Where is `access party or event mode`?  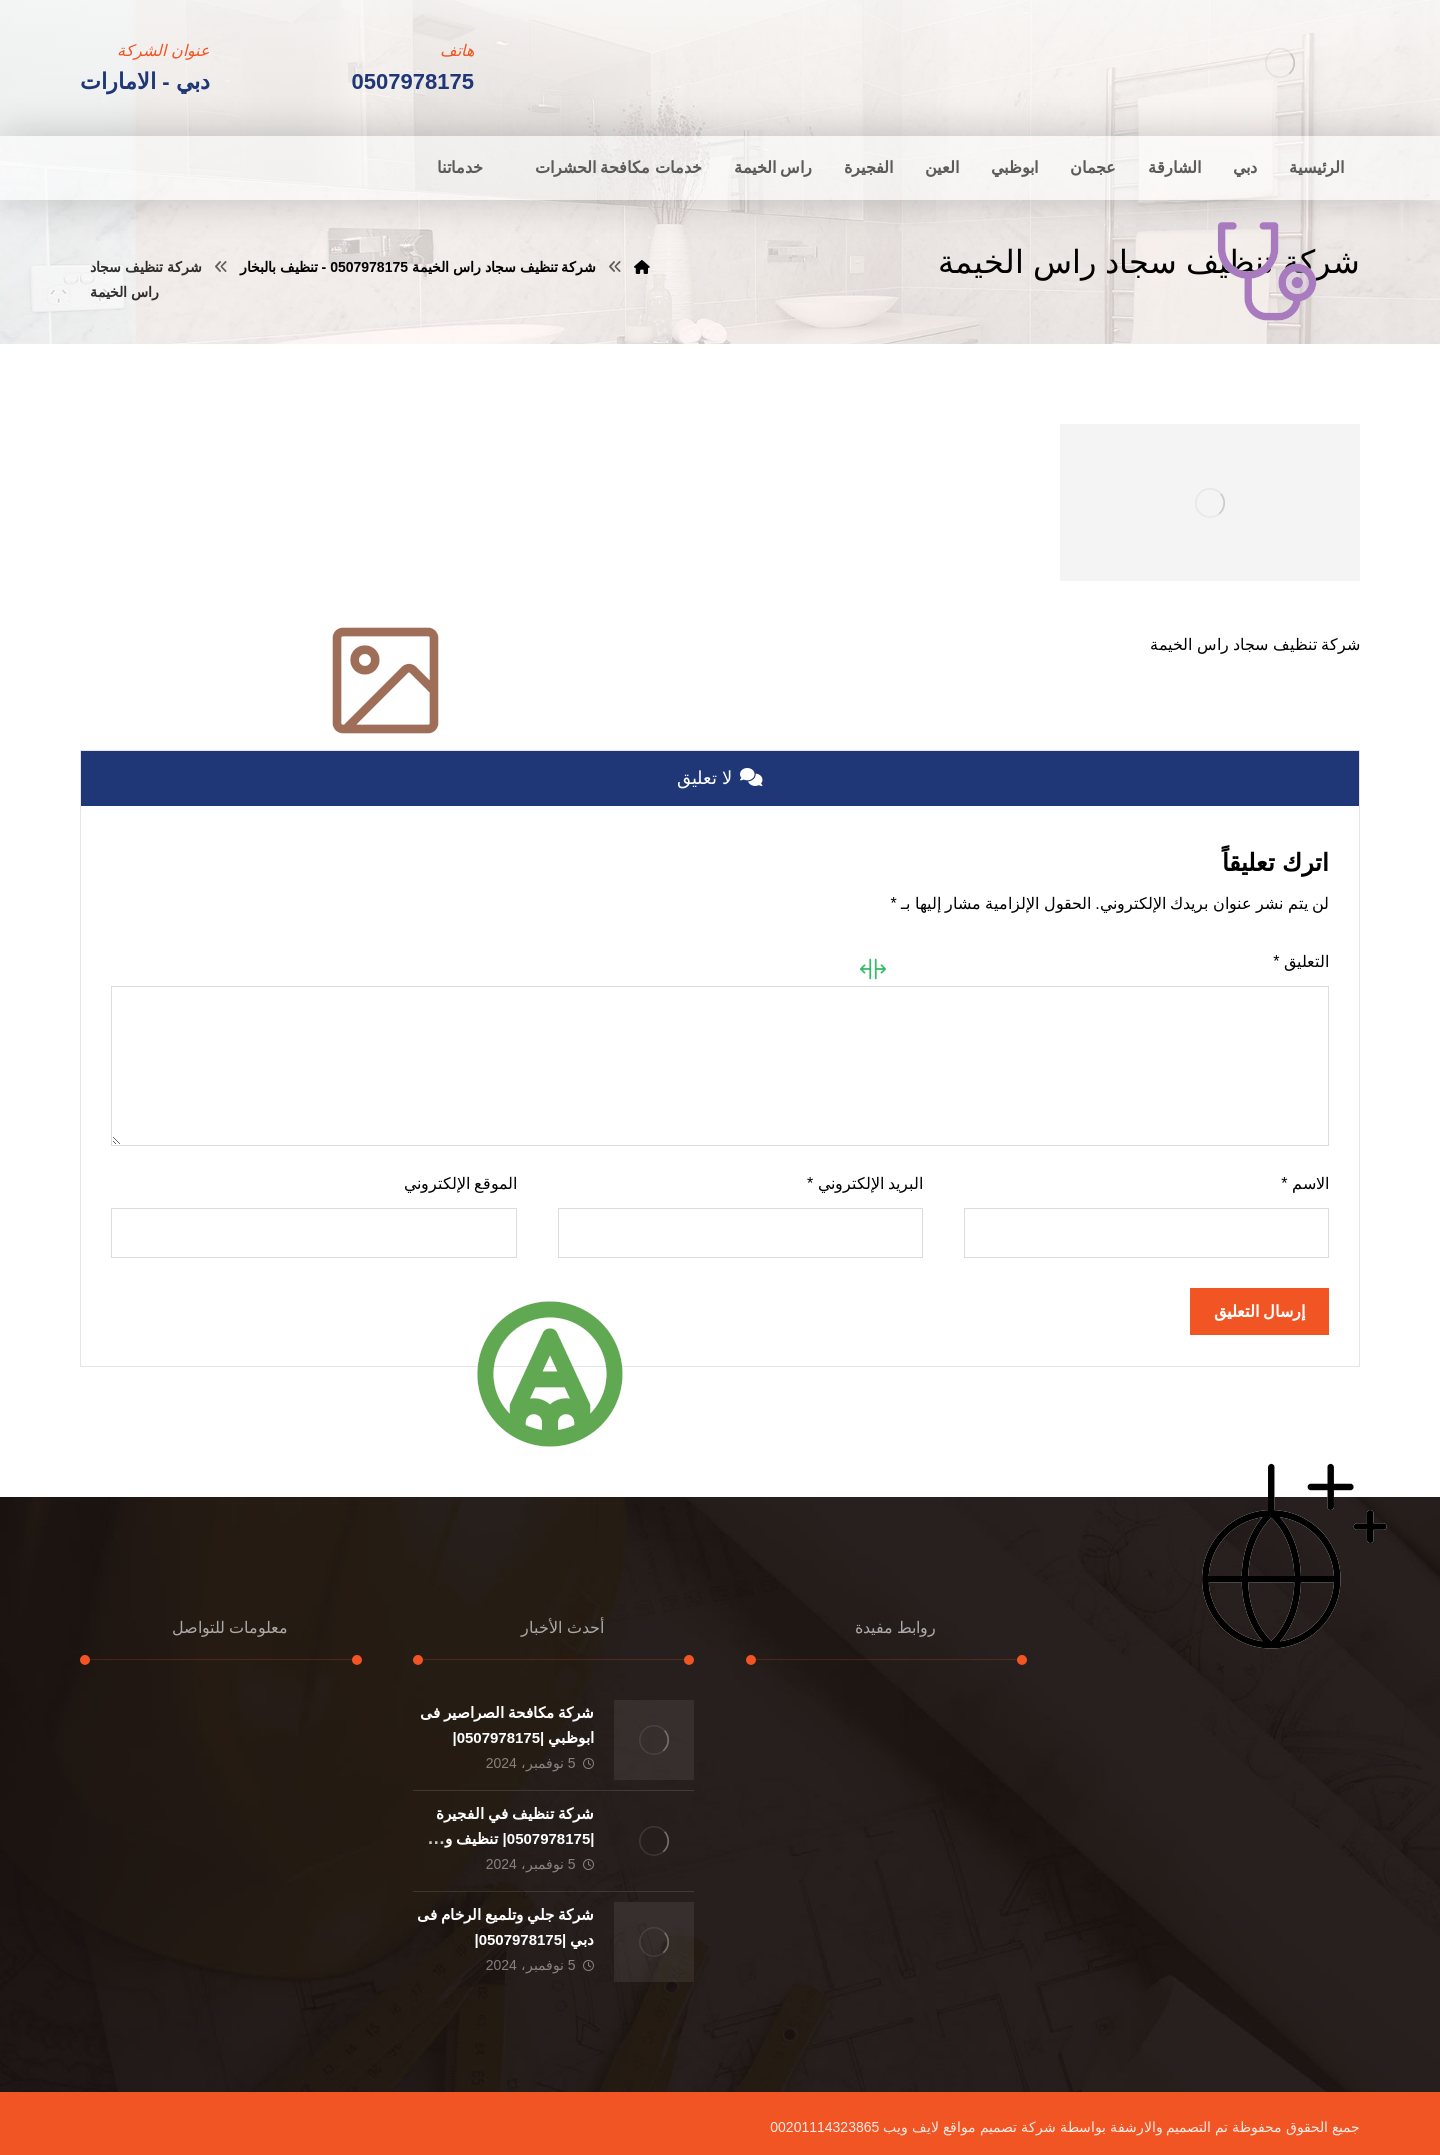 access party or event mode is located at coordinates (1284, 1559).